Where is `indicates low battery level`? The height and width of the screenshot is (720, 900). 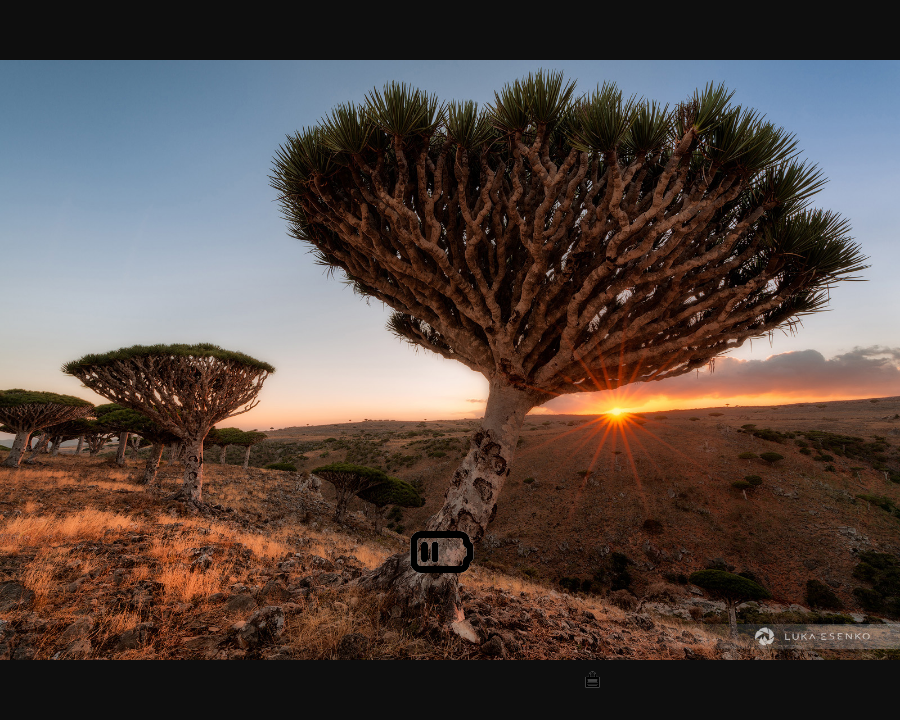 indicates low battery level is located at coordinates (442, 552).